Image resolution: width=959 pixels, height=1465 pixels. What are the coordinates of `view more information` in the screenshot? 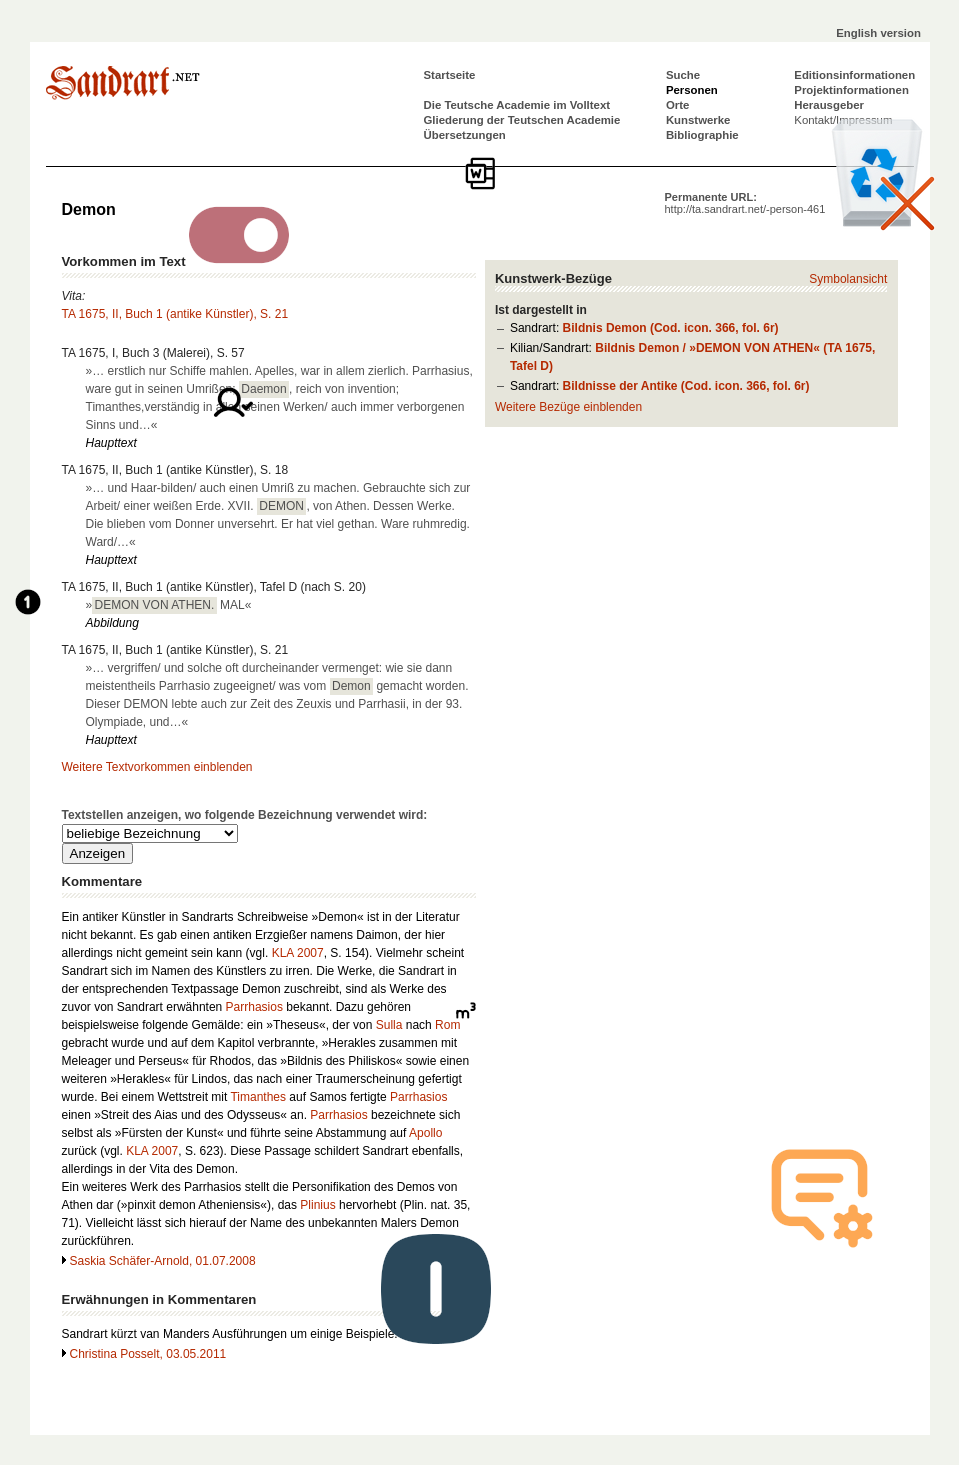 It's located at (436, 1289).